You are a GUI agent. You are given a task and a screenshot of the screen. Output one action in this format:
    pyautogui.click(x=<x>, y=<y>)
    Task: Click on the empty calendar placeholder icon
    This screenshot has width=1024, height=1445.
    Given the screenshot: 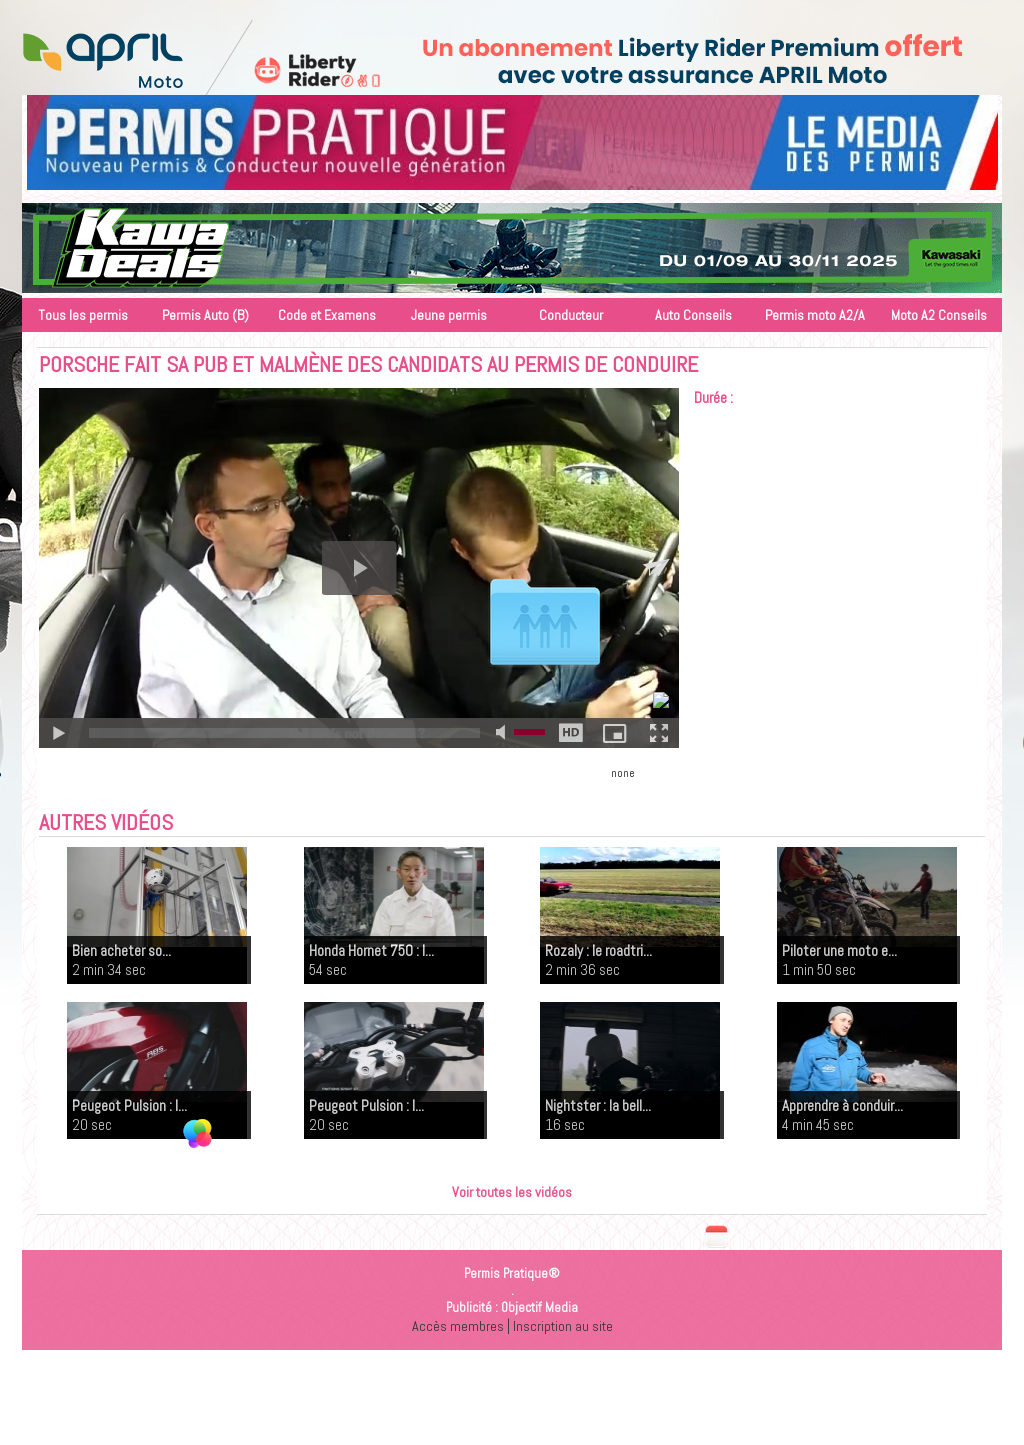 What is the action you would take?
    pyautogui.click(x=716, y=1236)
    